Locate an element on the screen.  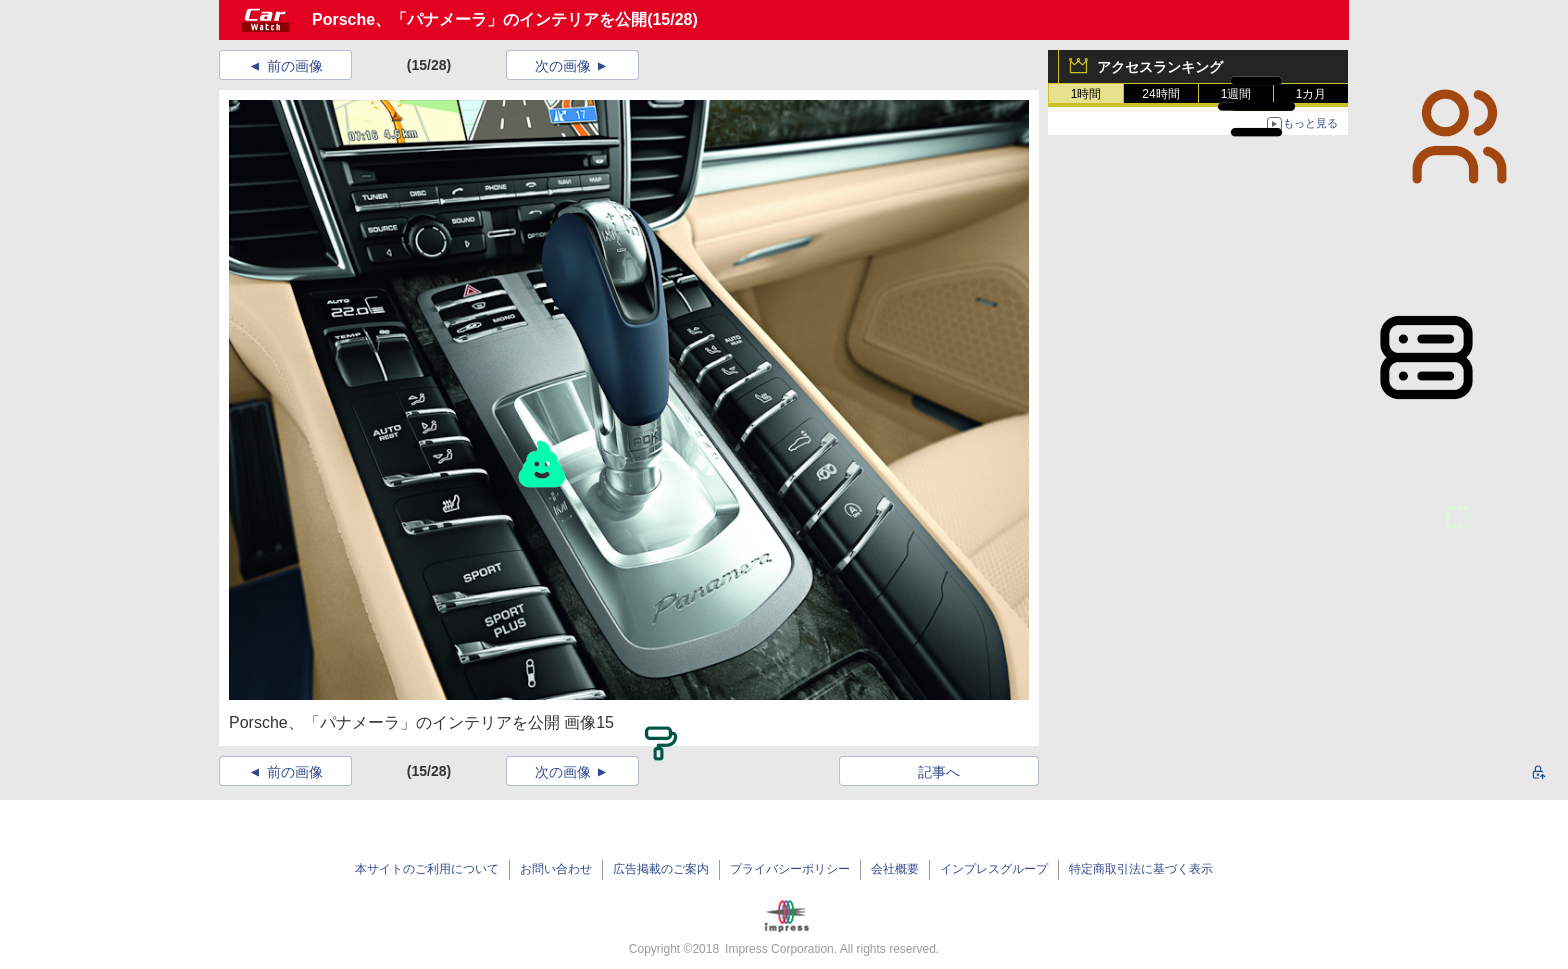
view server status is located at coordinates (1426, 357).